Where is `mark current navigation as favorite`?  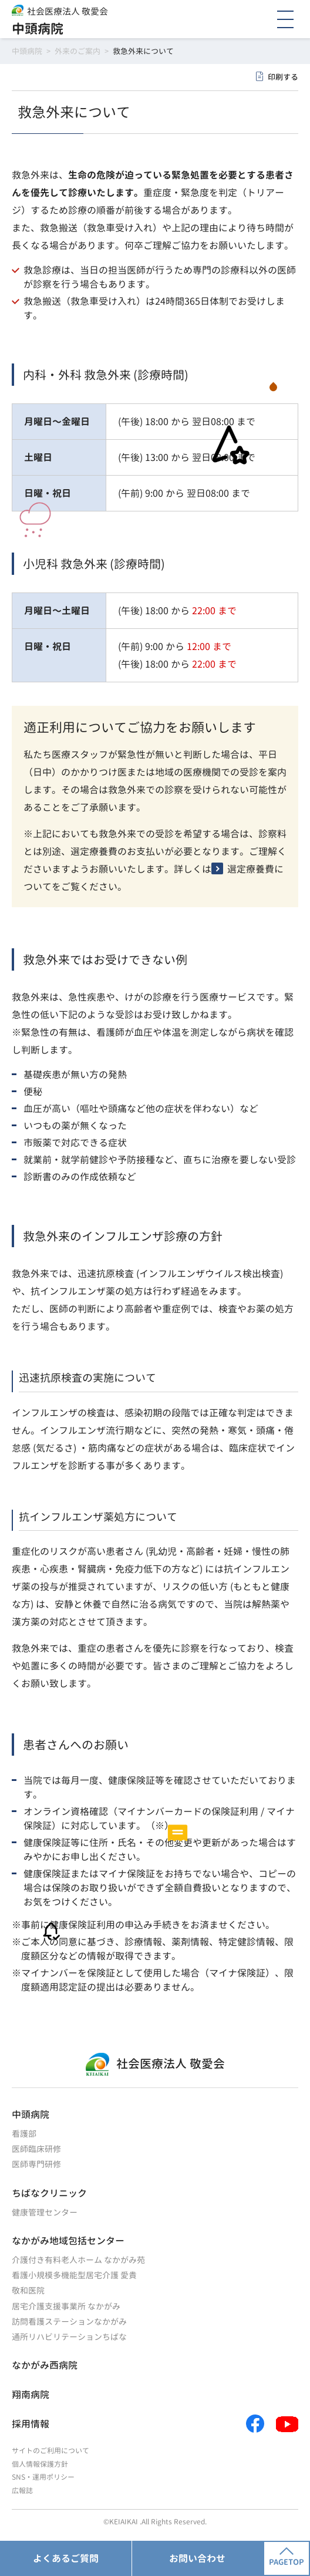
mark current navigation as favorite is located at coordinates (229, 444).